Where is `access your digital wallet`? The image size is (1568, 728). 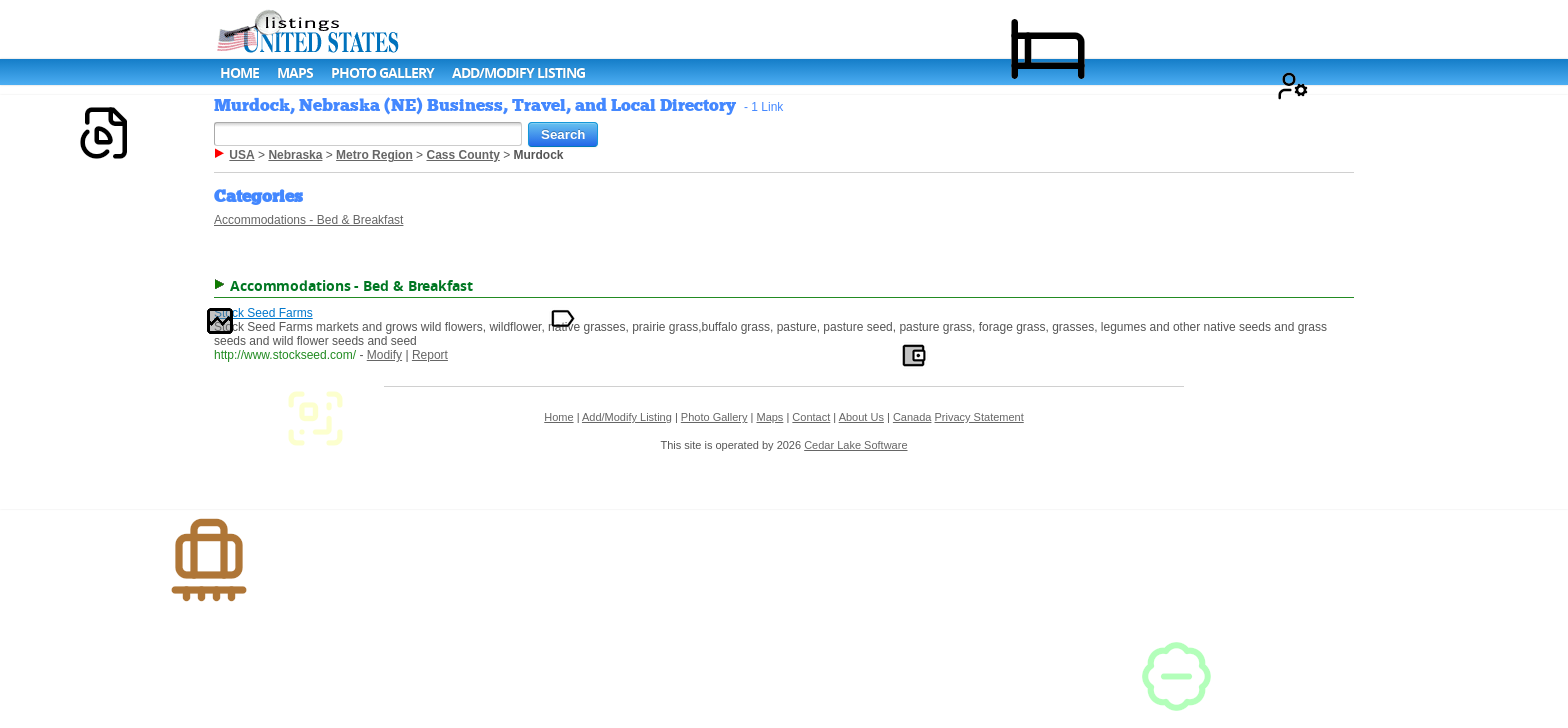 access your digital wallet is located at coordinates (913, 355).